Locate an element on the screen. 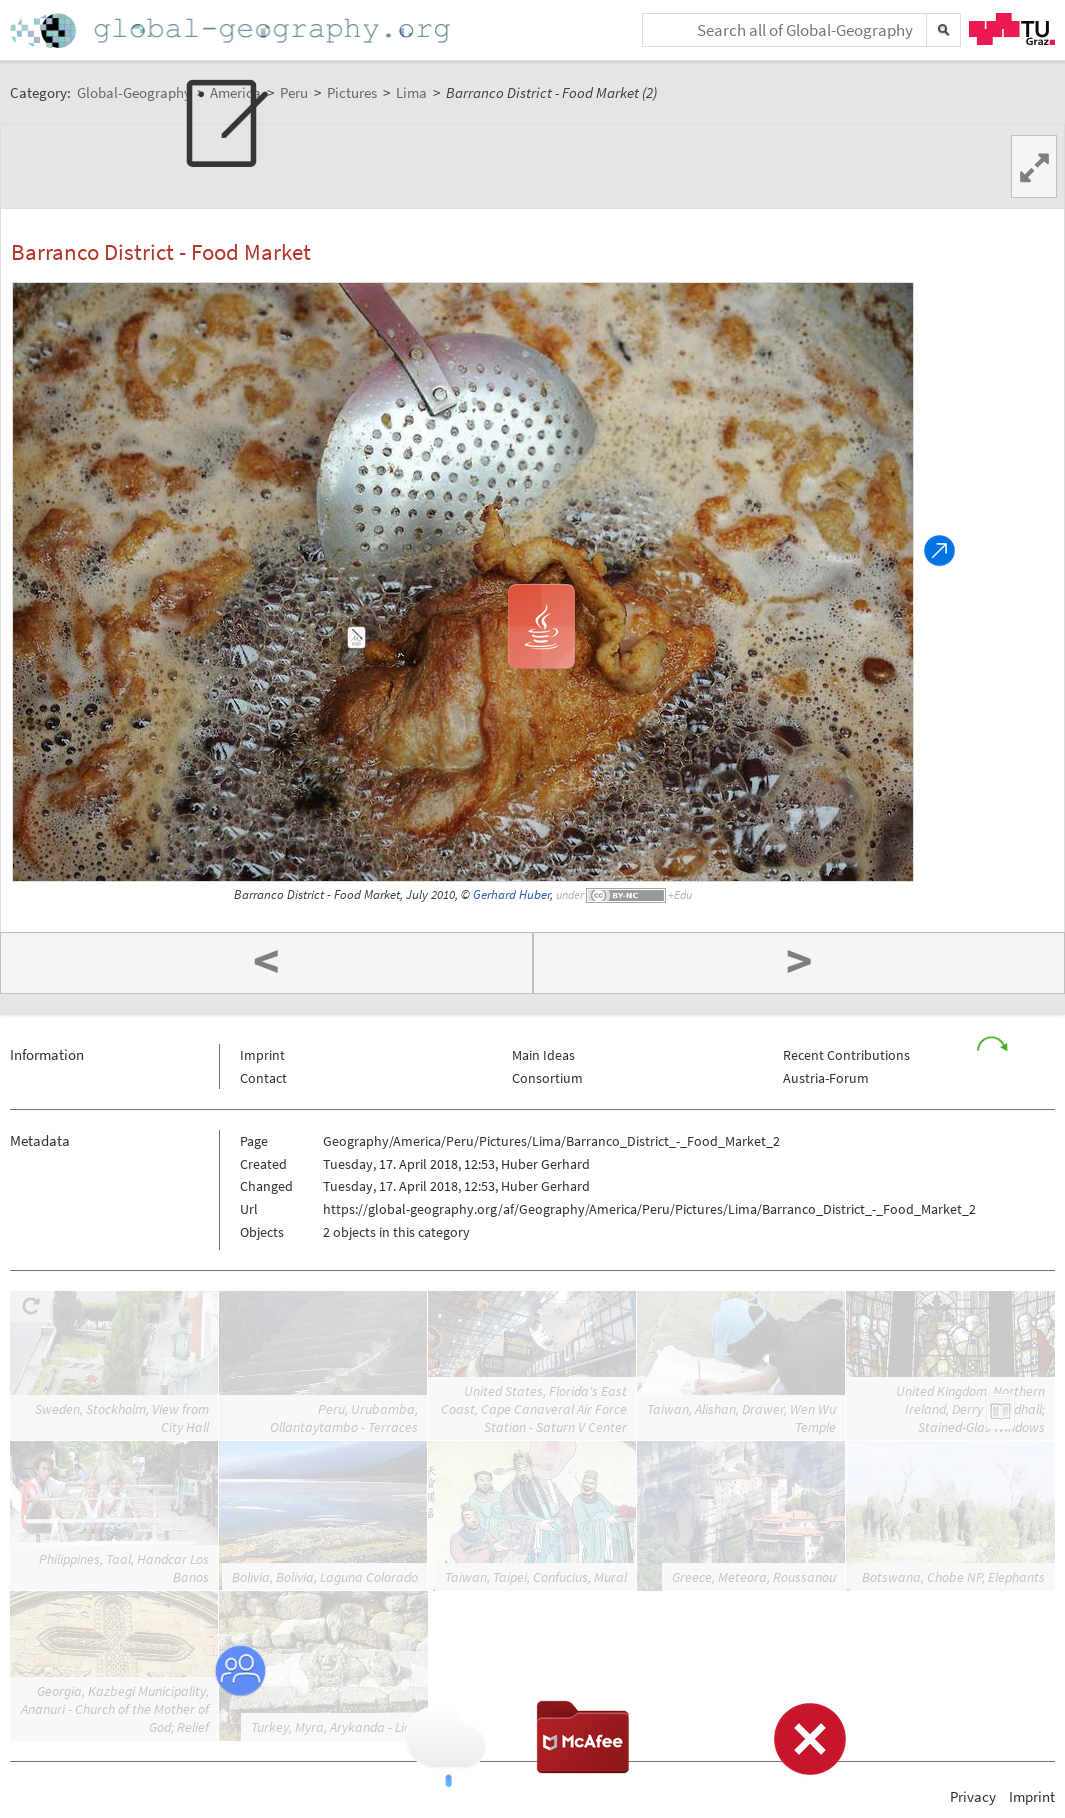 This screenshot has width=1065, height=1818. indicates a connected PDA or tablet device is located at coordinates (221, 120).